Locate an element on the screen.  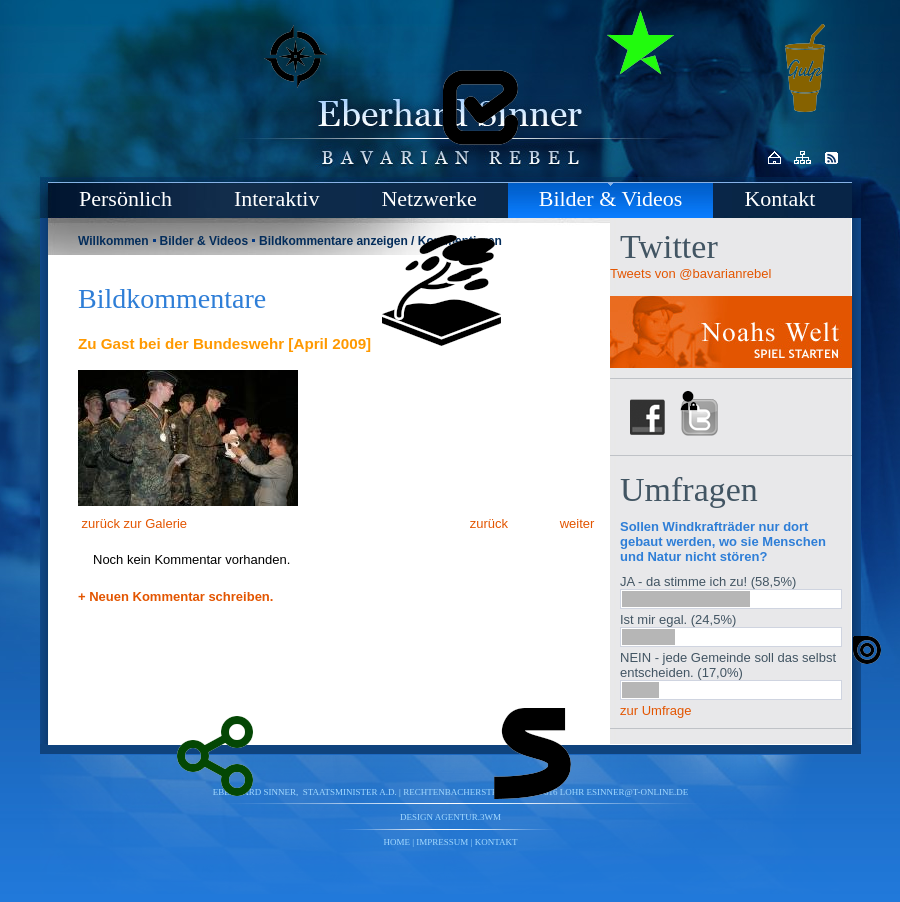
share this content is located at coordinates (217, 756).